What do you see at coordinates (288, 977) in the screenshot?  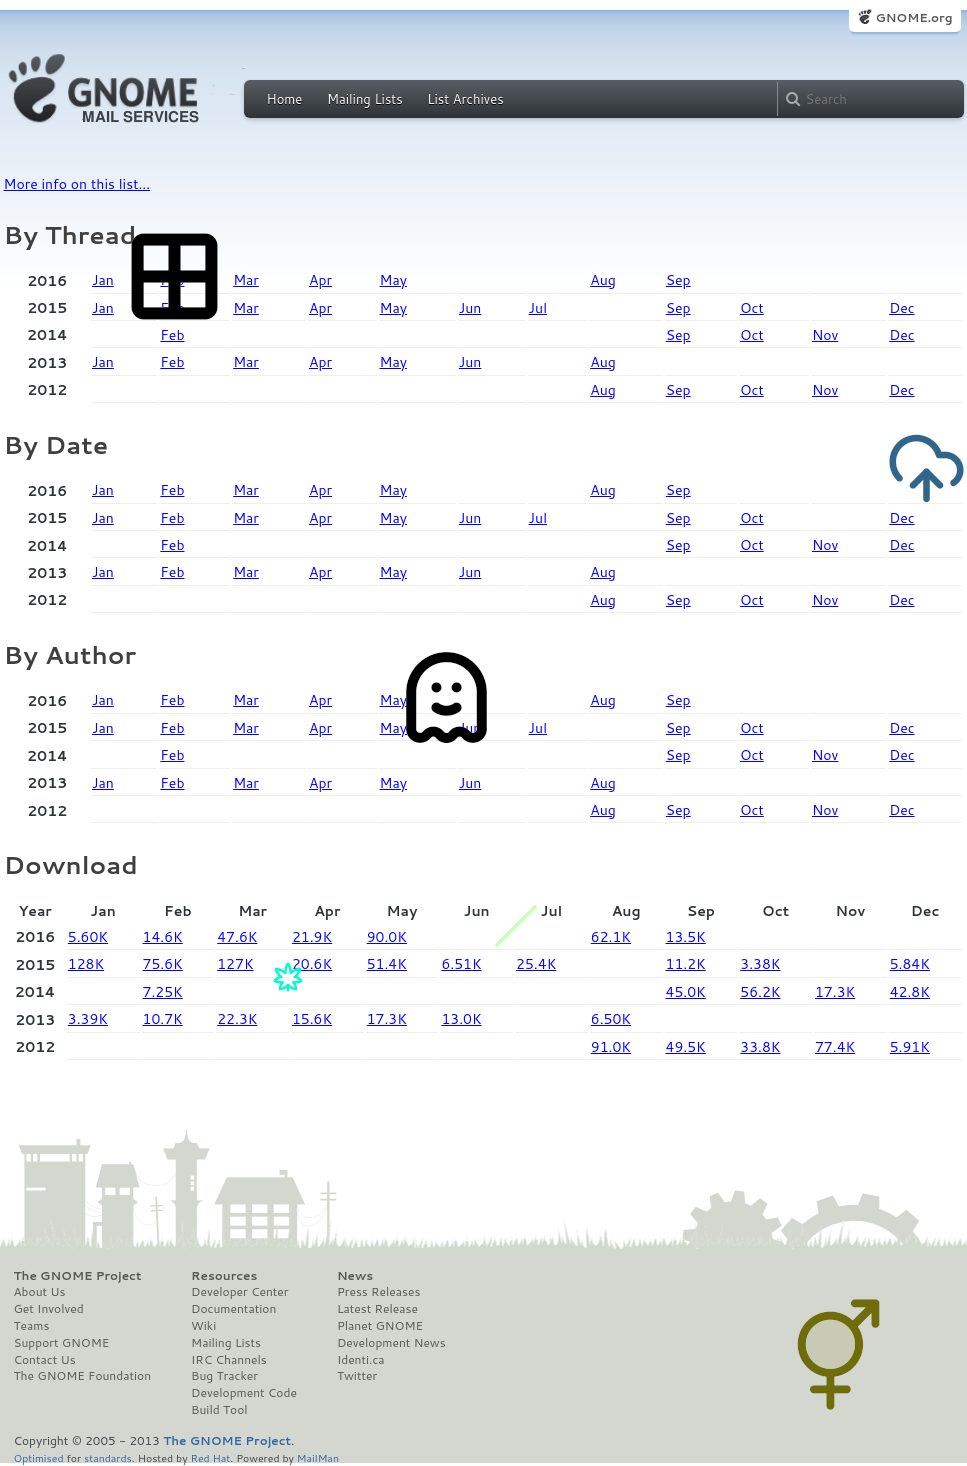 I see `indicates cannabis-related content or products` at bounding box center [288, 977].